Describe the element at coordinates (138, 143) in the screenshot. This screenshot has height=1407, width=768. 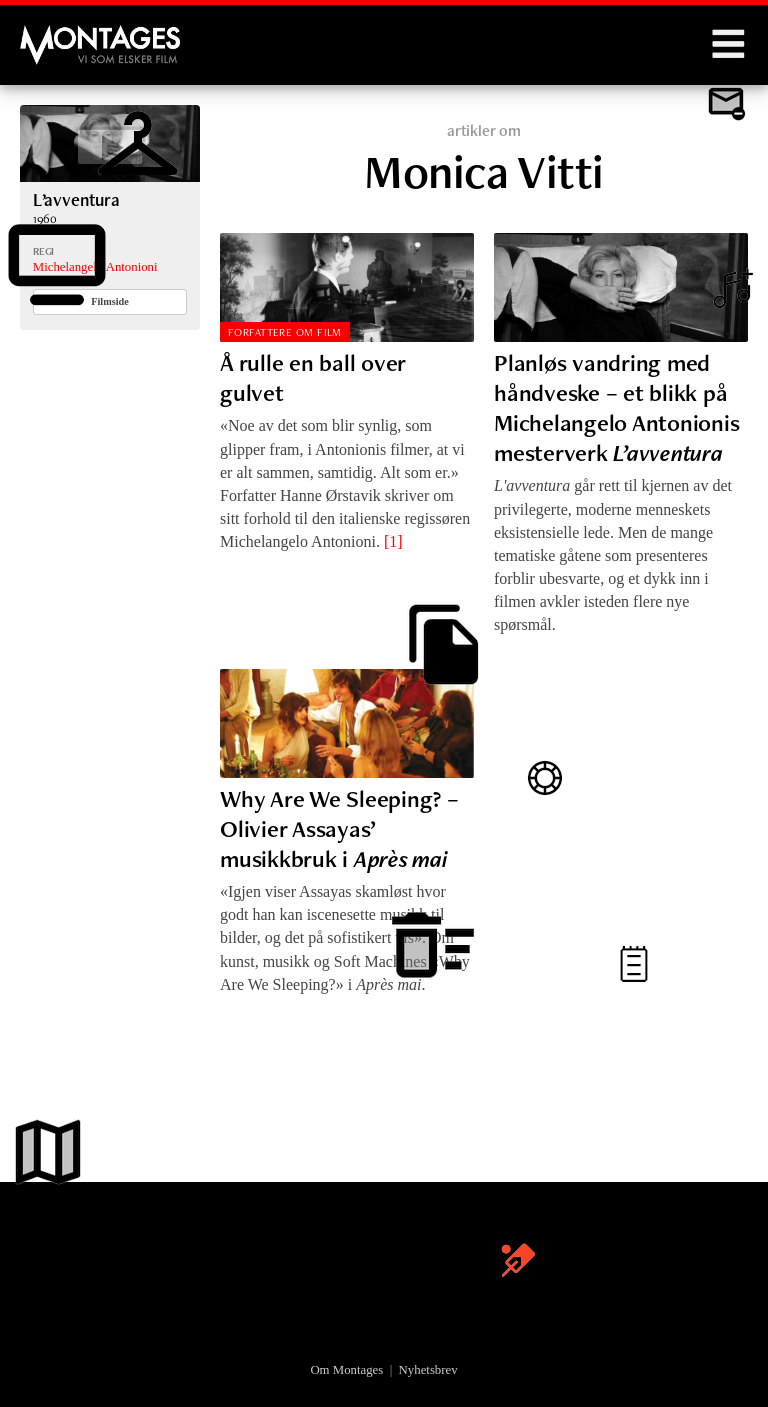
I see `access wardrobe or clothing options` at that location.